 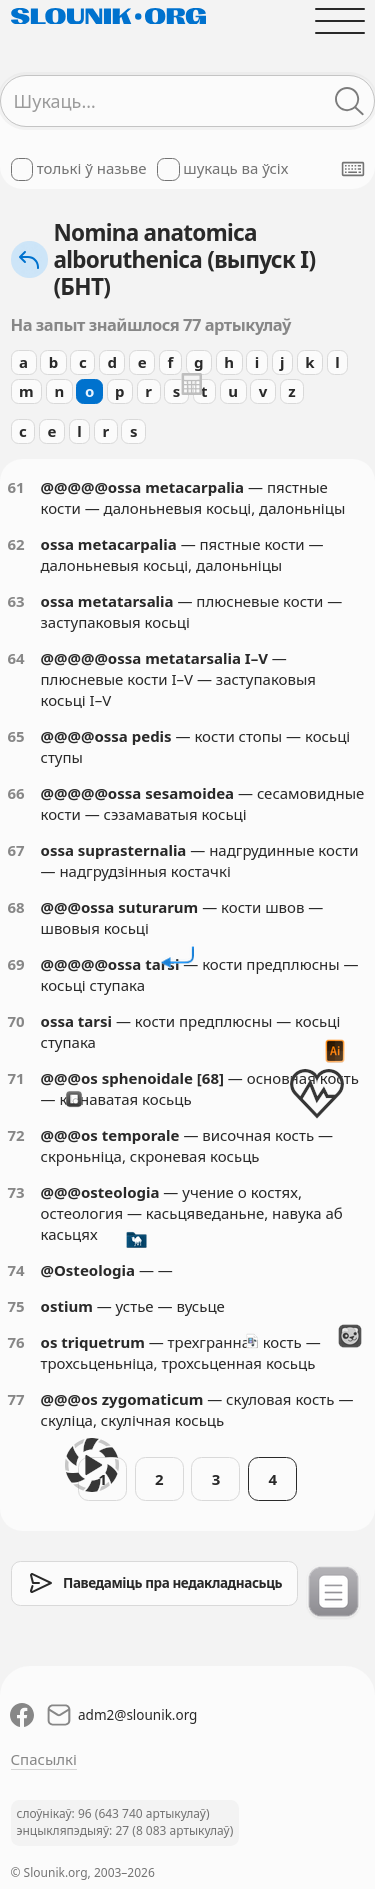 What do you see at coordinates (335, 1051) in the screenshot?
I see `open an Adobe Illustrator file` at bounding box center [335, 1051].